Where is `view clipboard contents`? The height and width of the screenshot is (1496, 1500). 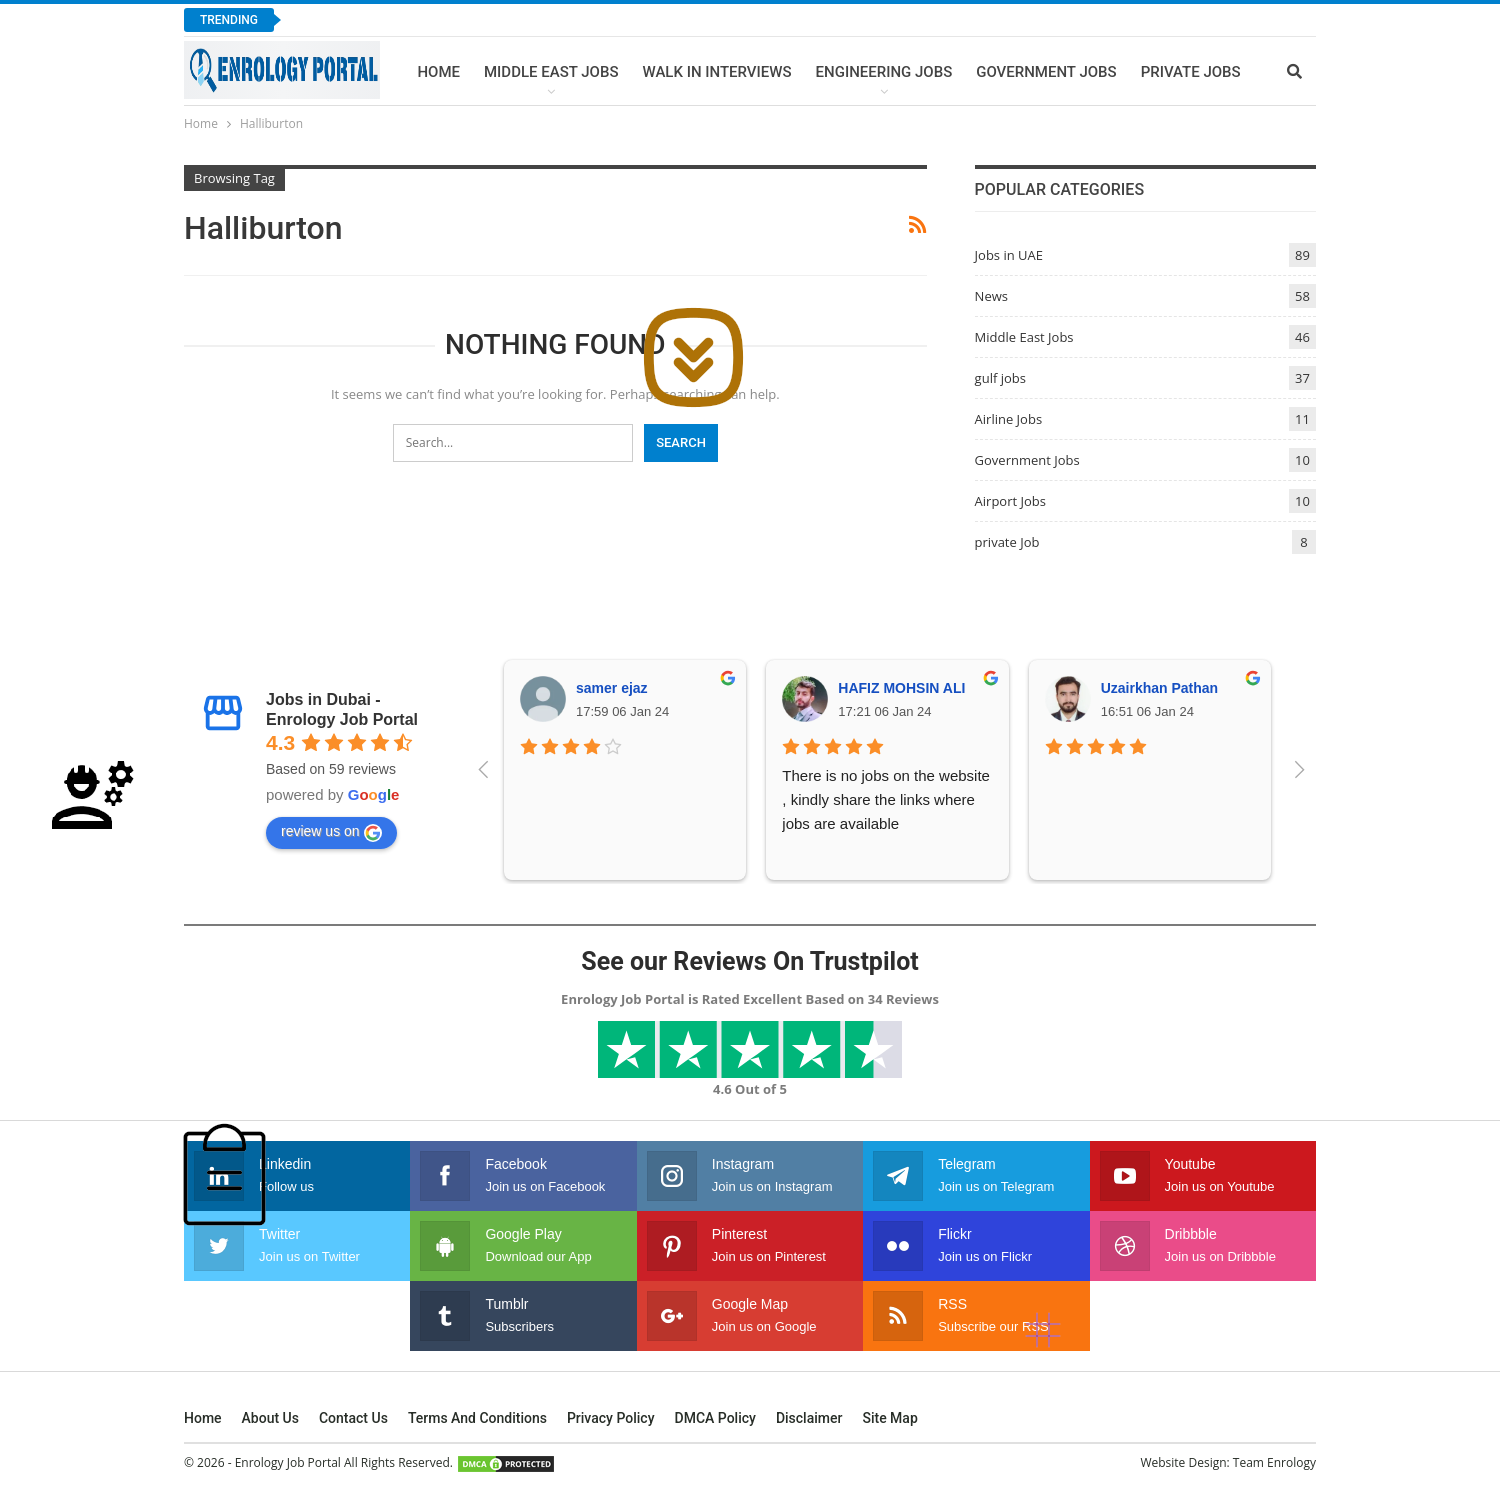
view clipboard contents is located at coordinates (224, 1176).